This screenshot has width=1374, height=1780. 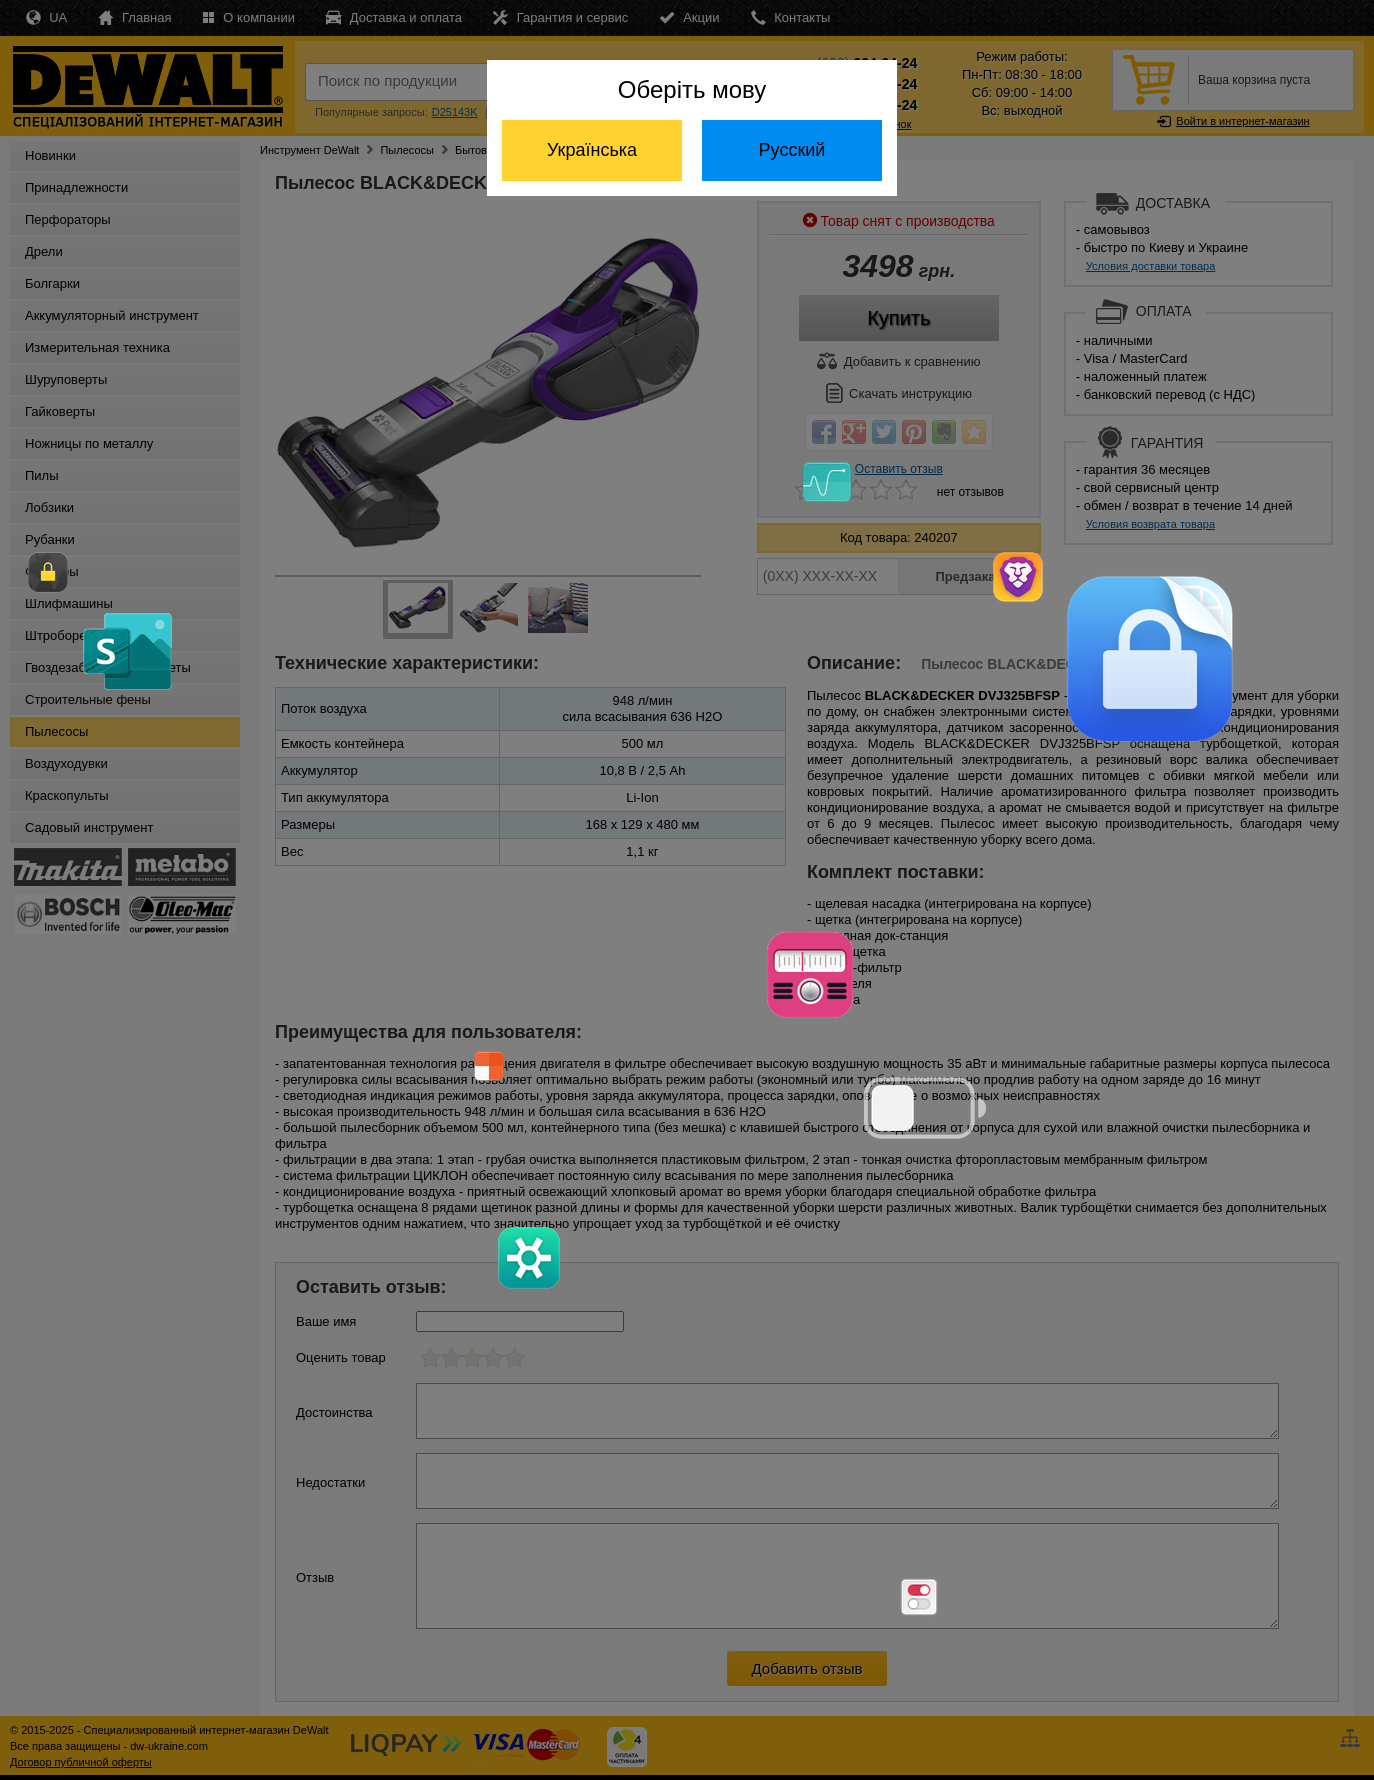 What do you see at coordinates (810, 975) in the screenshot?
I see `open tuner radio streaming app` at bounding box center [810, 975].